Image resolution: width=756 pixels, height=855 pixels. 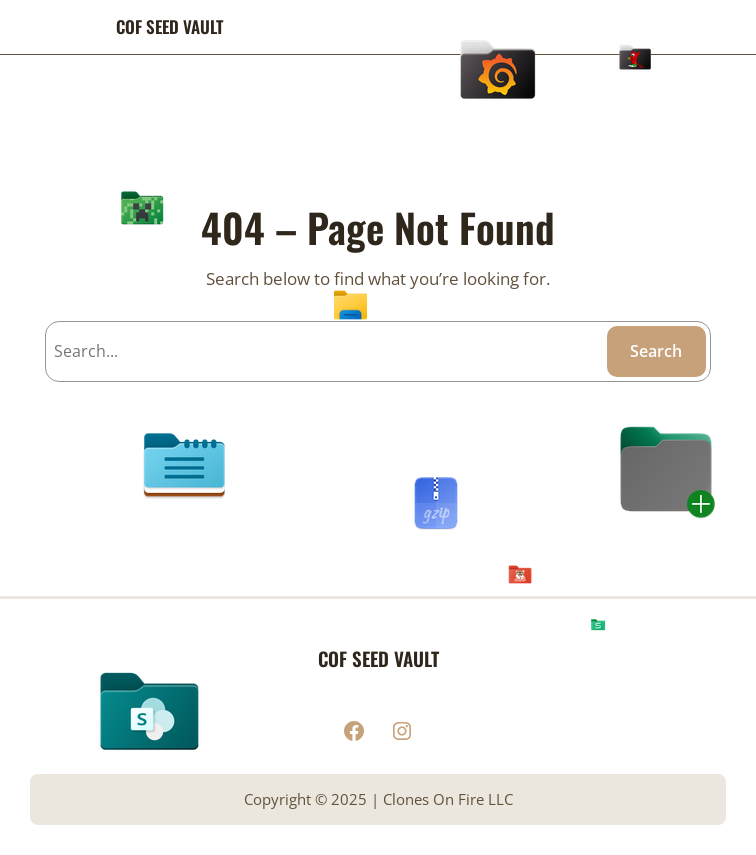 I want to click on folder containing Ember.js project files, so click(x=520, y=575).